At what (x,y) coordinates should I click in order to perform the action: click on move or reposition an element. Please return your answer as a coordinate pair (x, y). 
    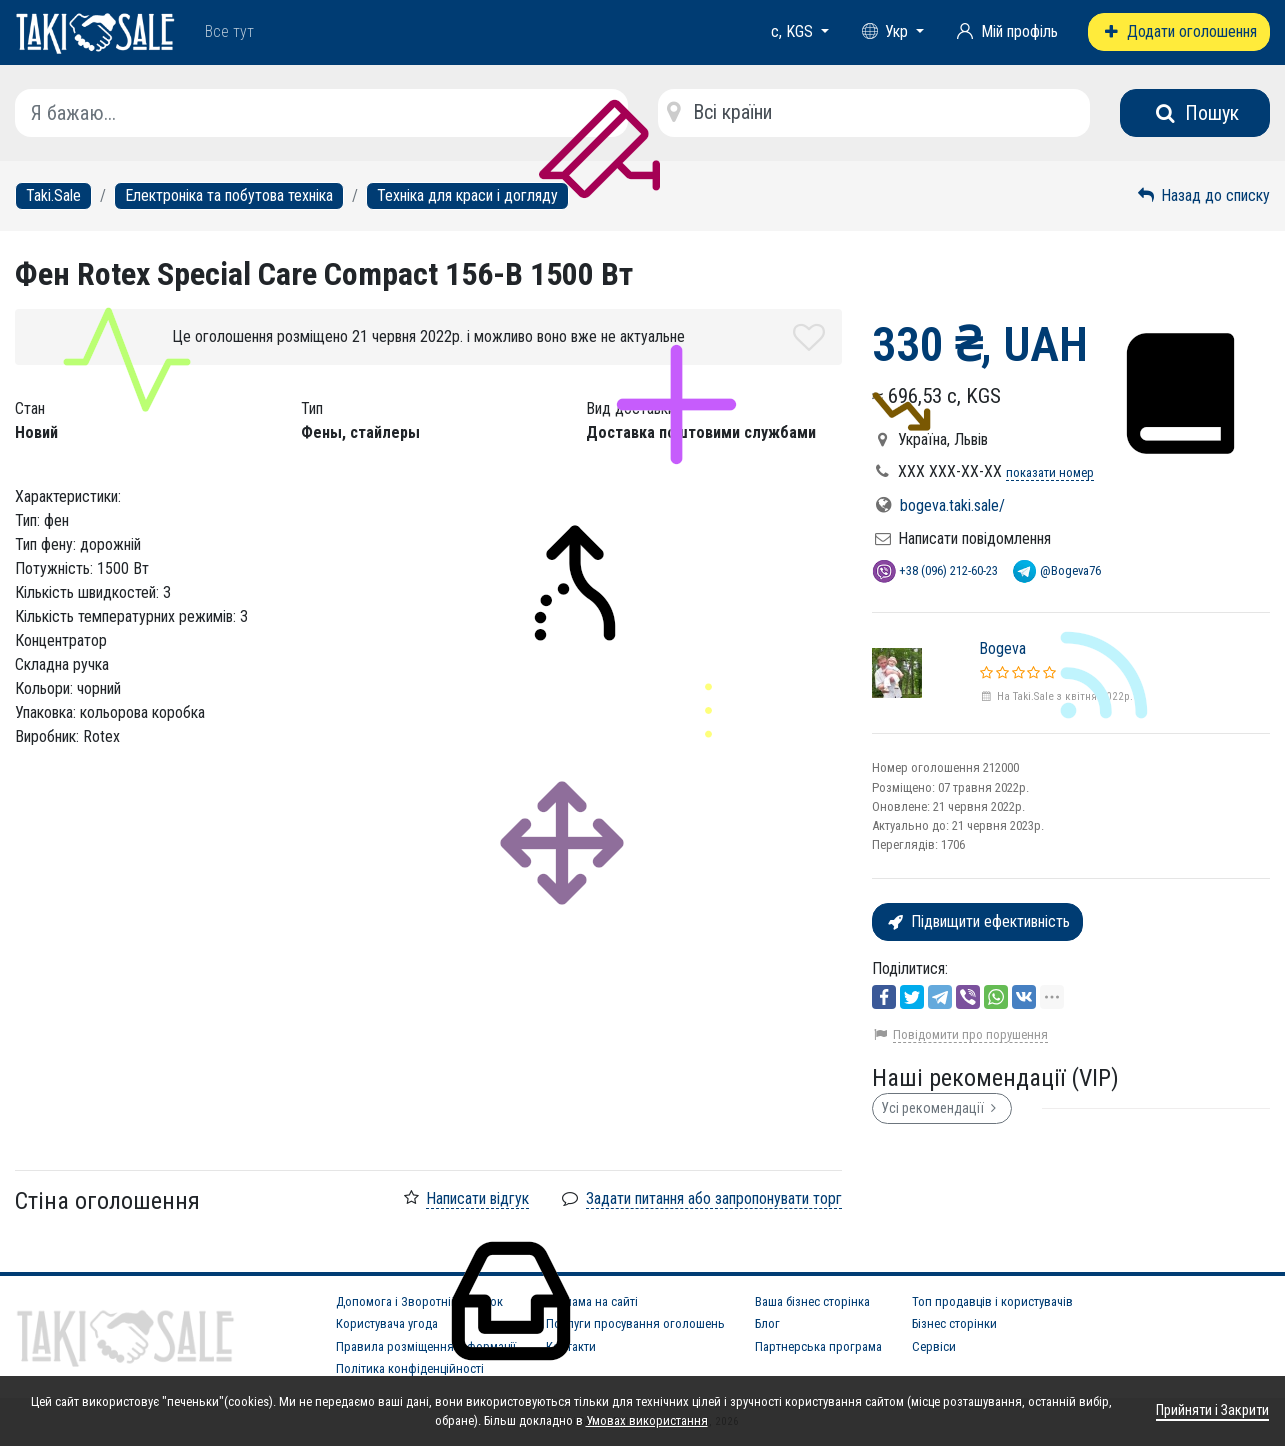
    Looking at the image, I should click on (562, 843).